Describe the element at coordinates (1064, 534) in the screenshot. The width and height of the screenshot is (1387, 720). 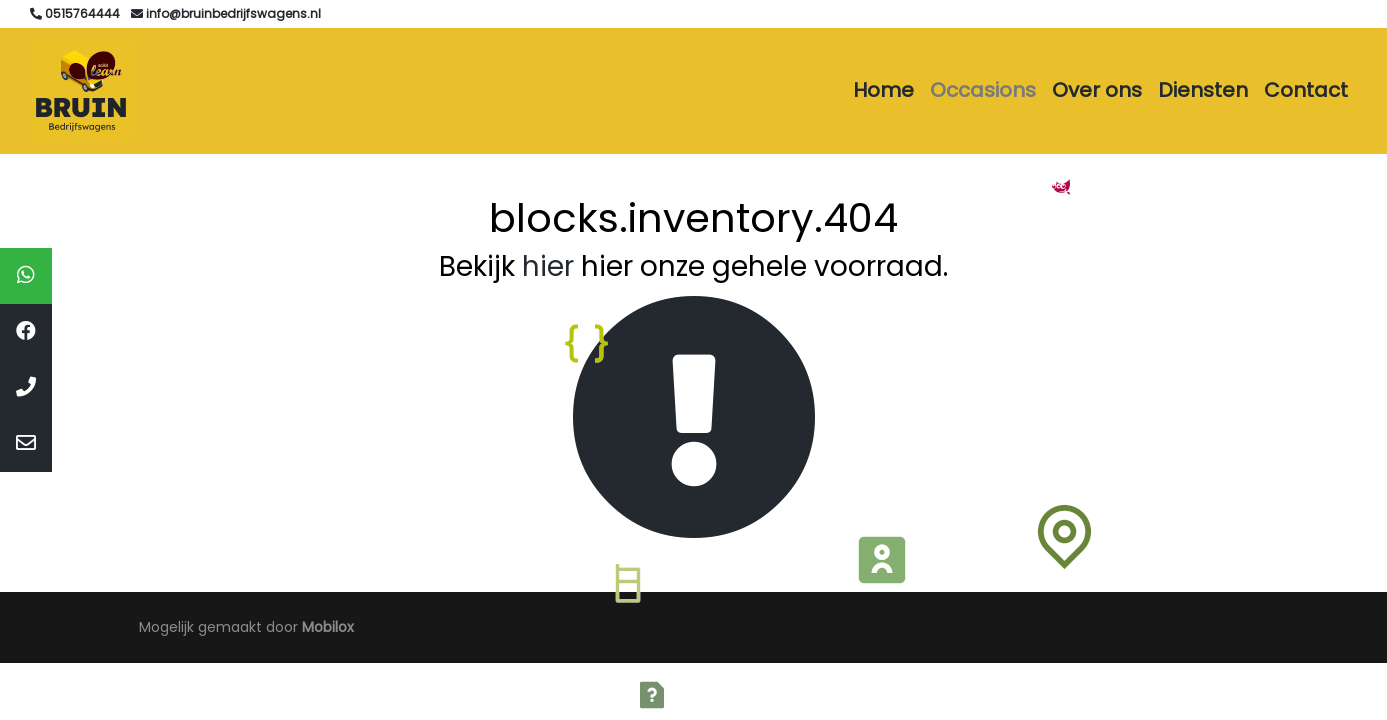
I see `mark a location on the map` at that location.